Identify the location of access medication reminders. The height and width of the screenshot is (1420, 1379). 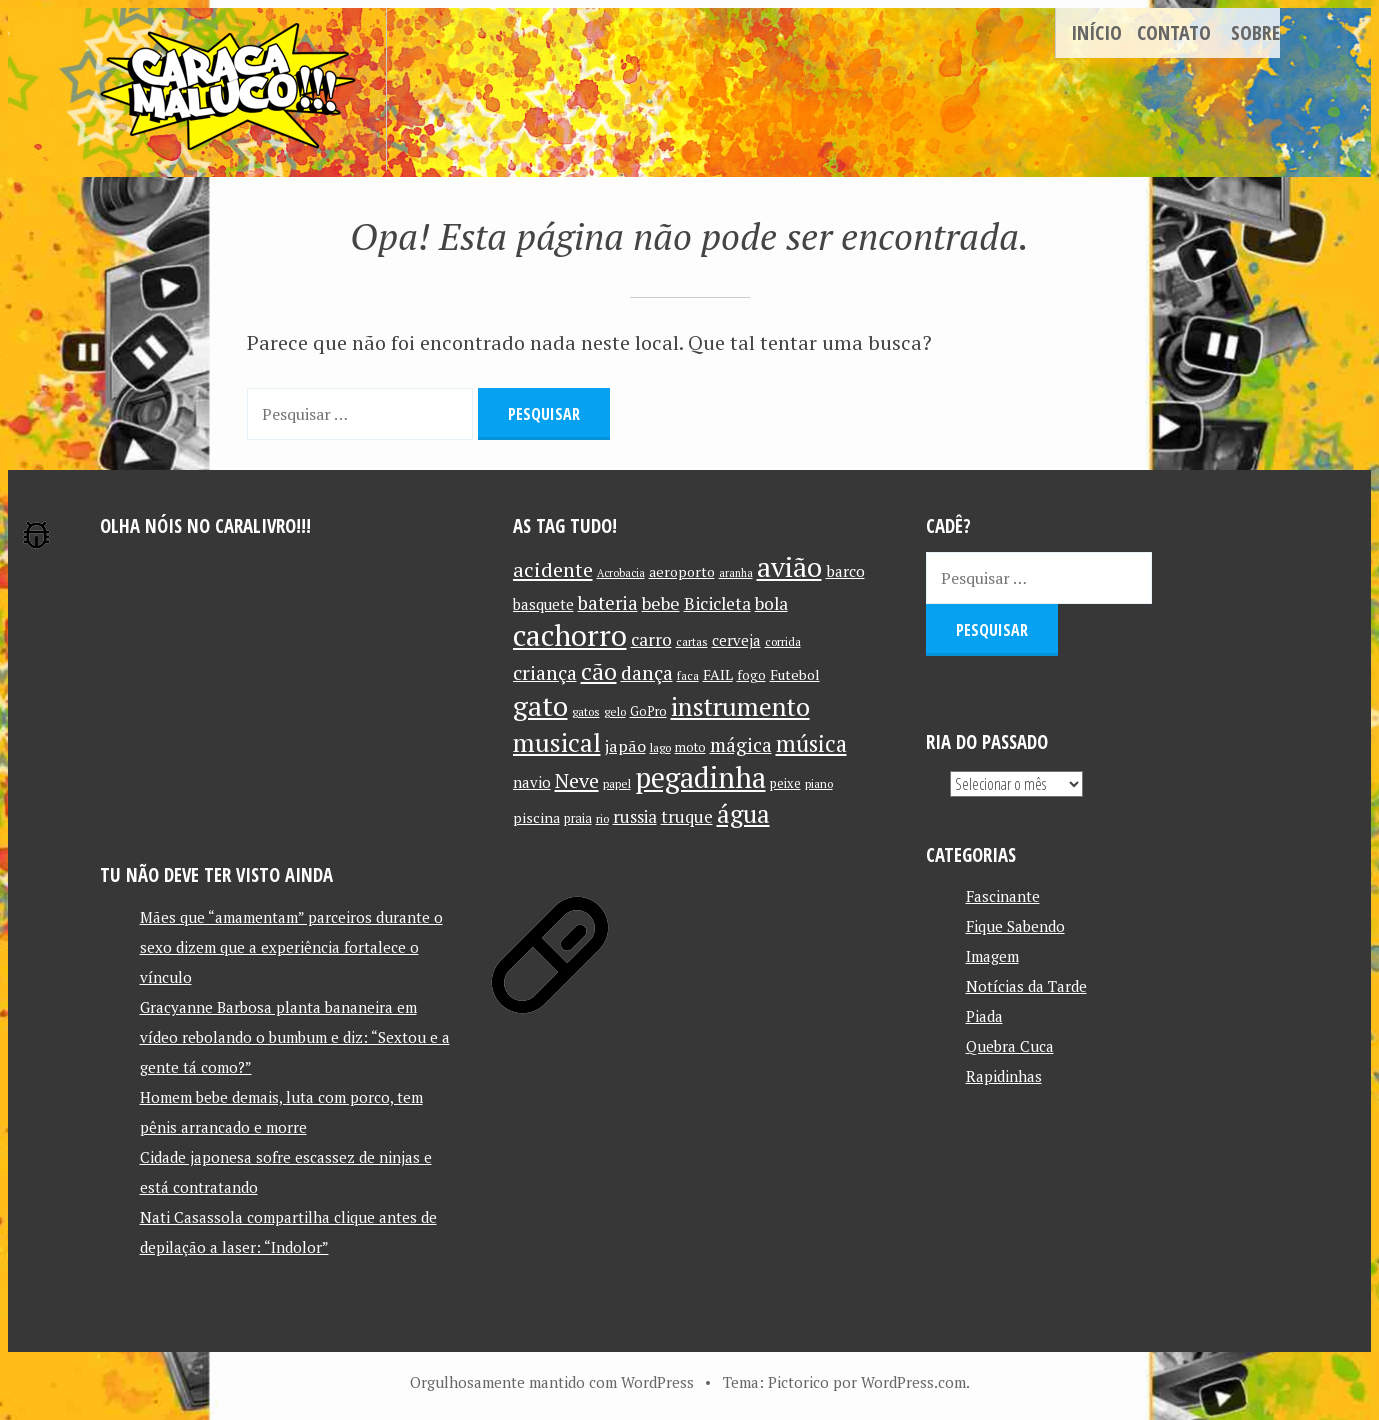
(550, 955).